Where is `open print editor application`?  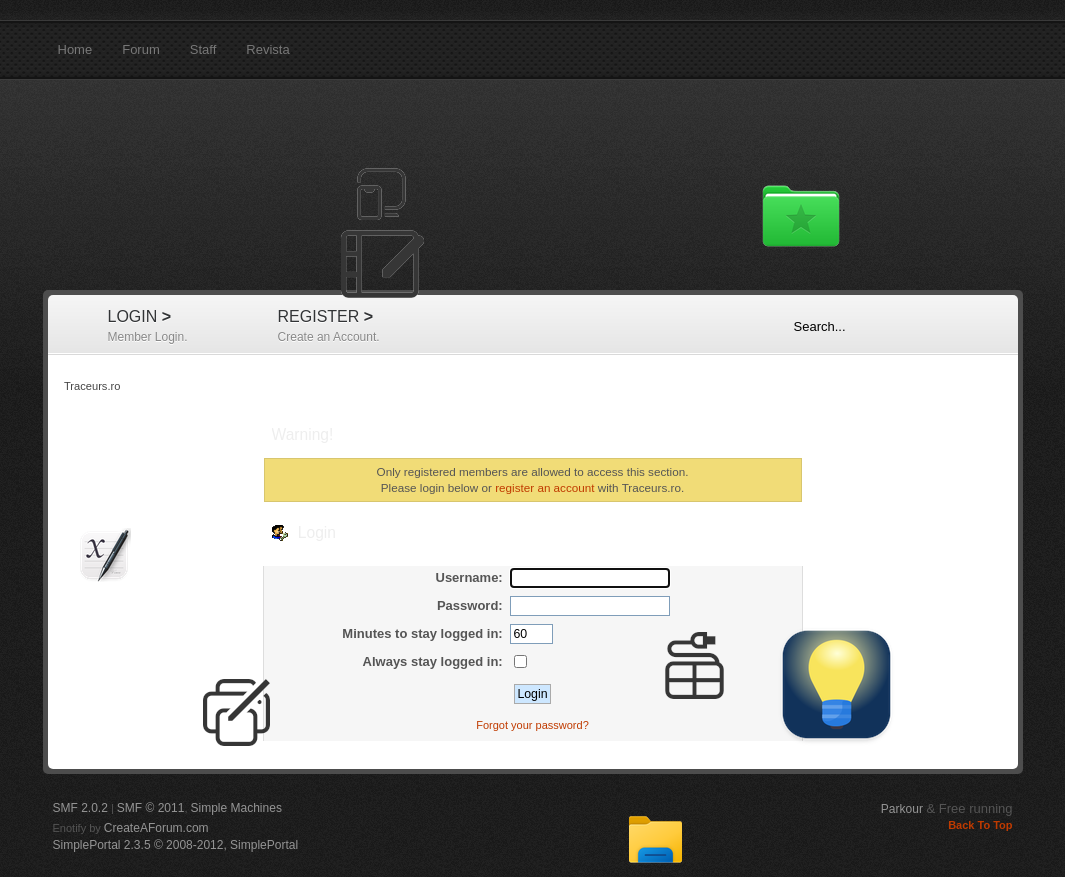
open print editor application is located at coordinates (236, 712).